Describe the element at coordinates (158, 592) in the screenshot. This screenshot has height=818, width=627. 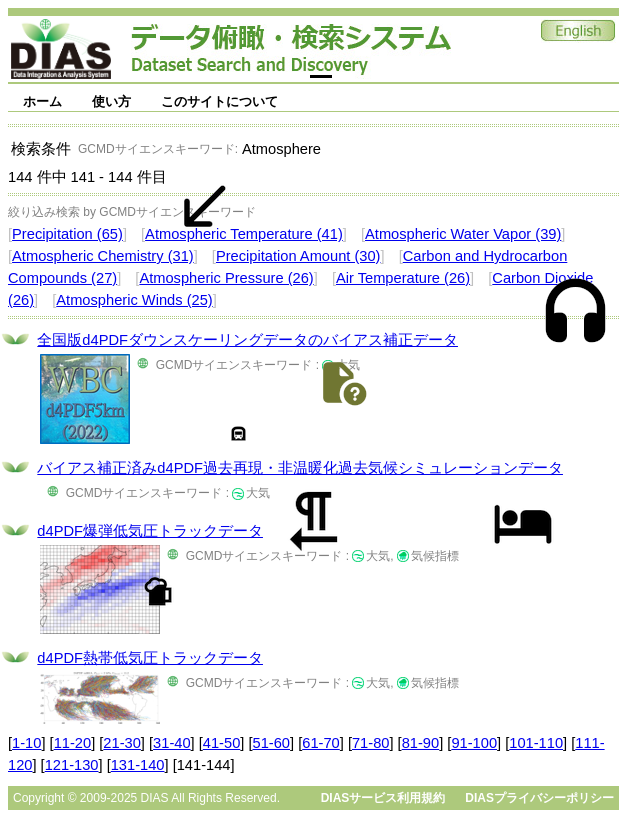
I see `find nearby sports bars or pubs` at that location.